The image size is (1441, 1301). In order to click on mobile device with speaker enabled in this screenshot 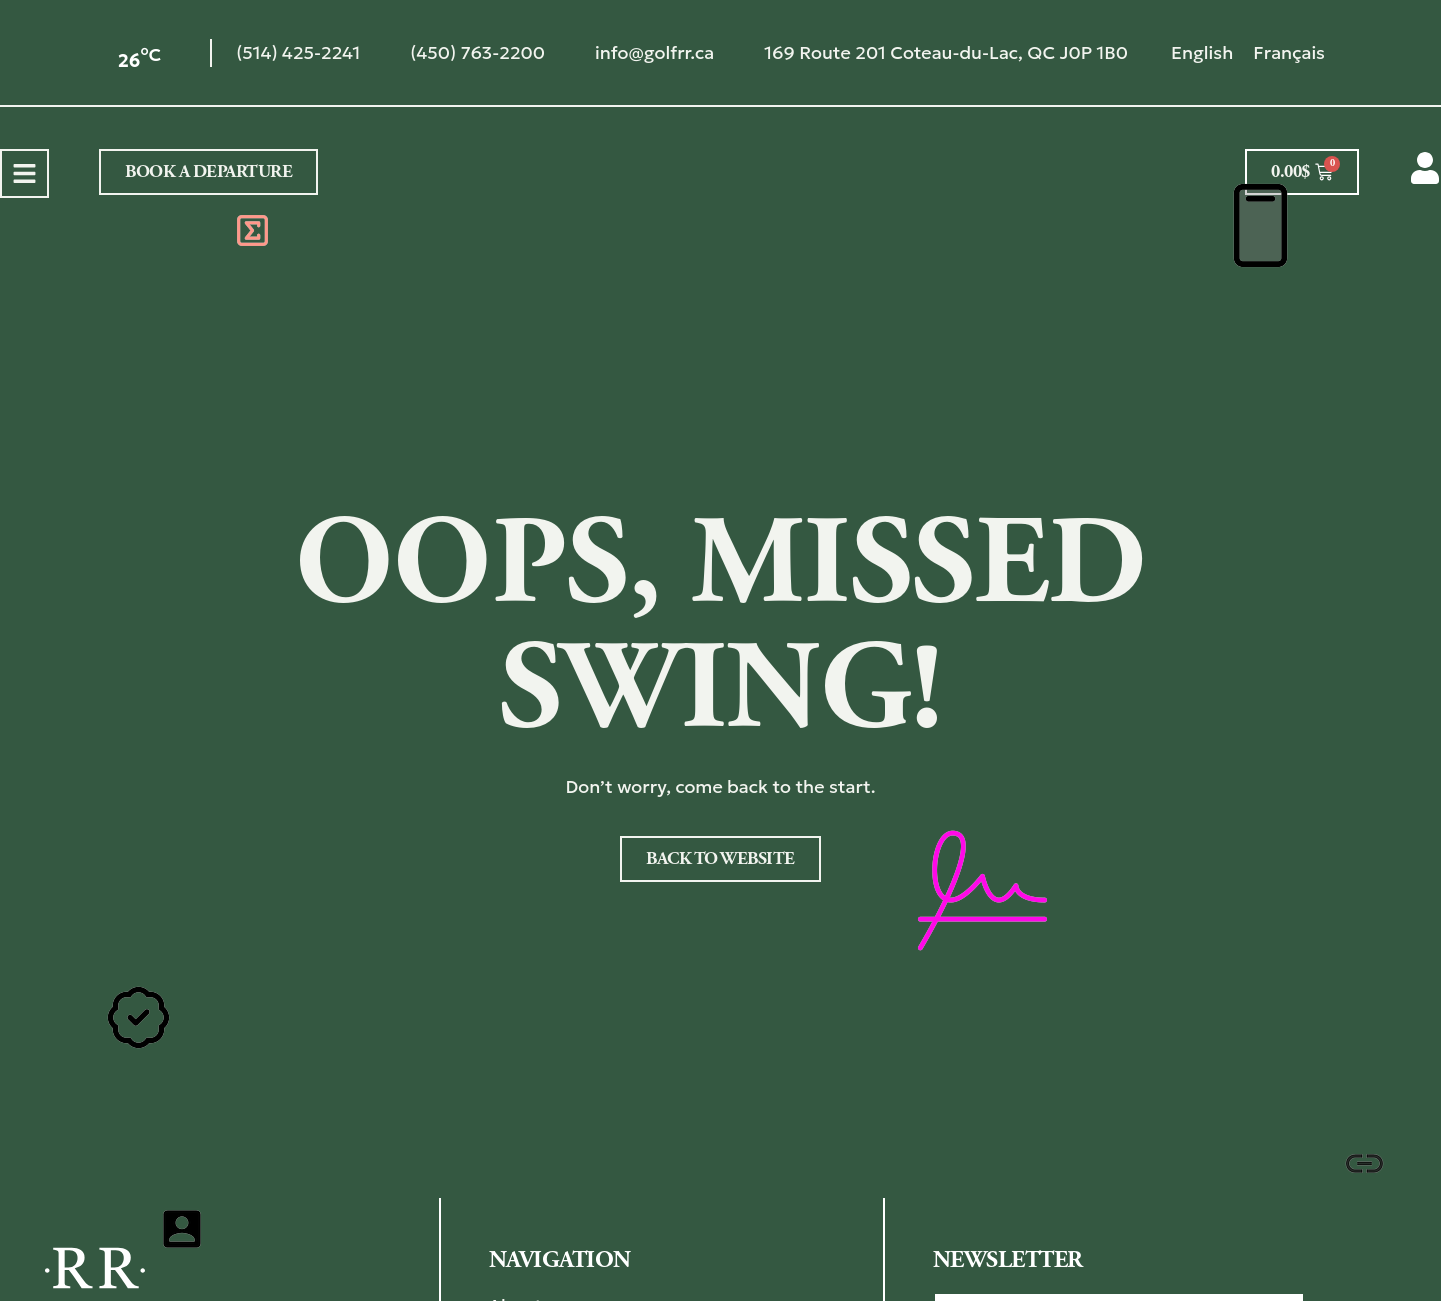, I will do `click(1260, 225)`.